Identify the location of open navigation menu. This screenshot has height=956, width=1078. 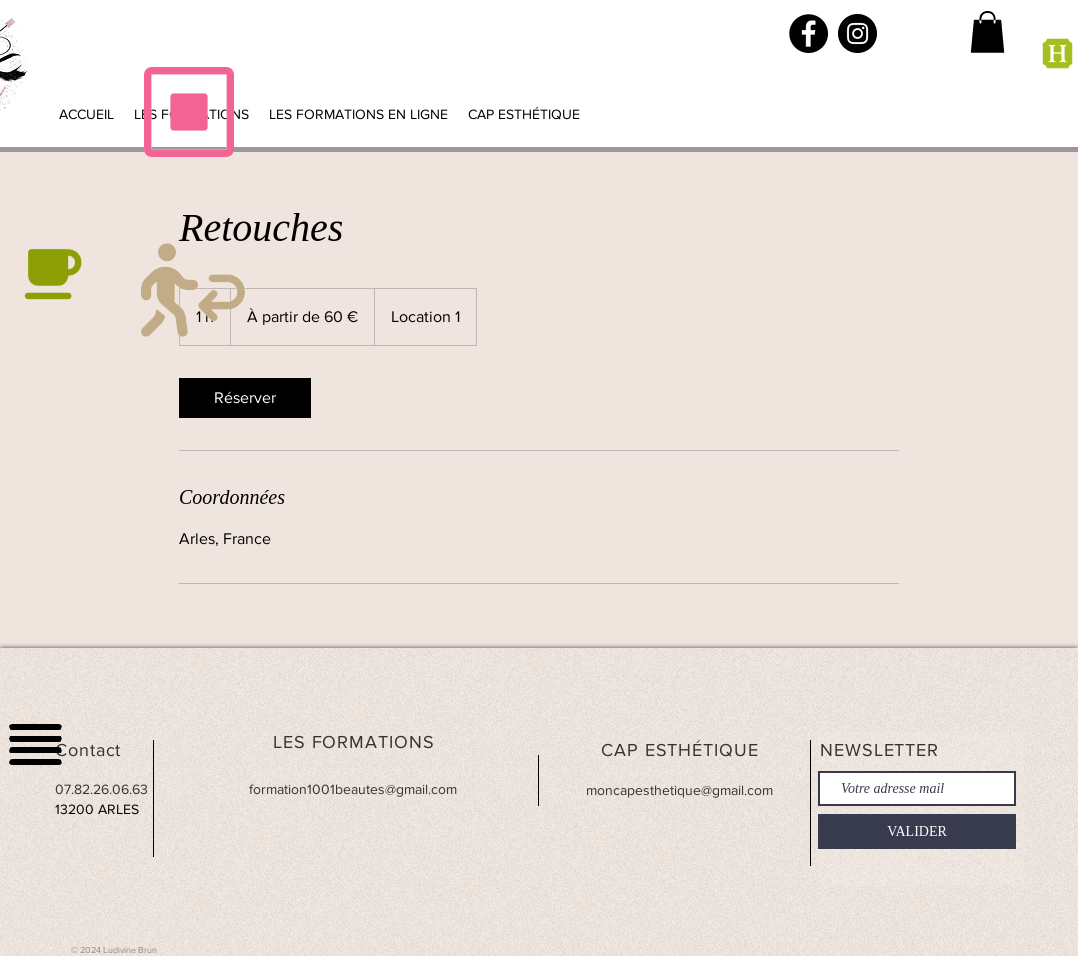
(35, 744).